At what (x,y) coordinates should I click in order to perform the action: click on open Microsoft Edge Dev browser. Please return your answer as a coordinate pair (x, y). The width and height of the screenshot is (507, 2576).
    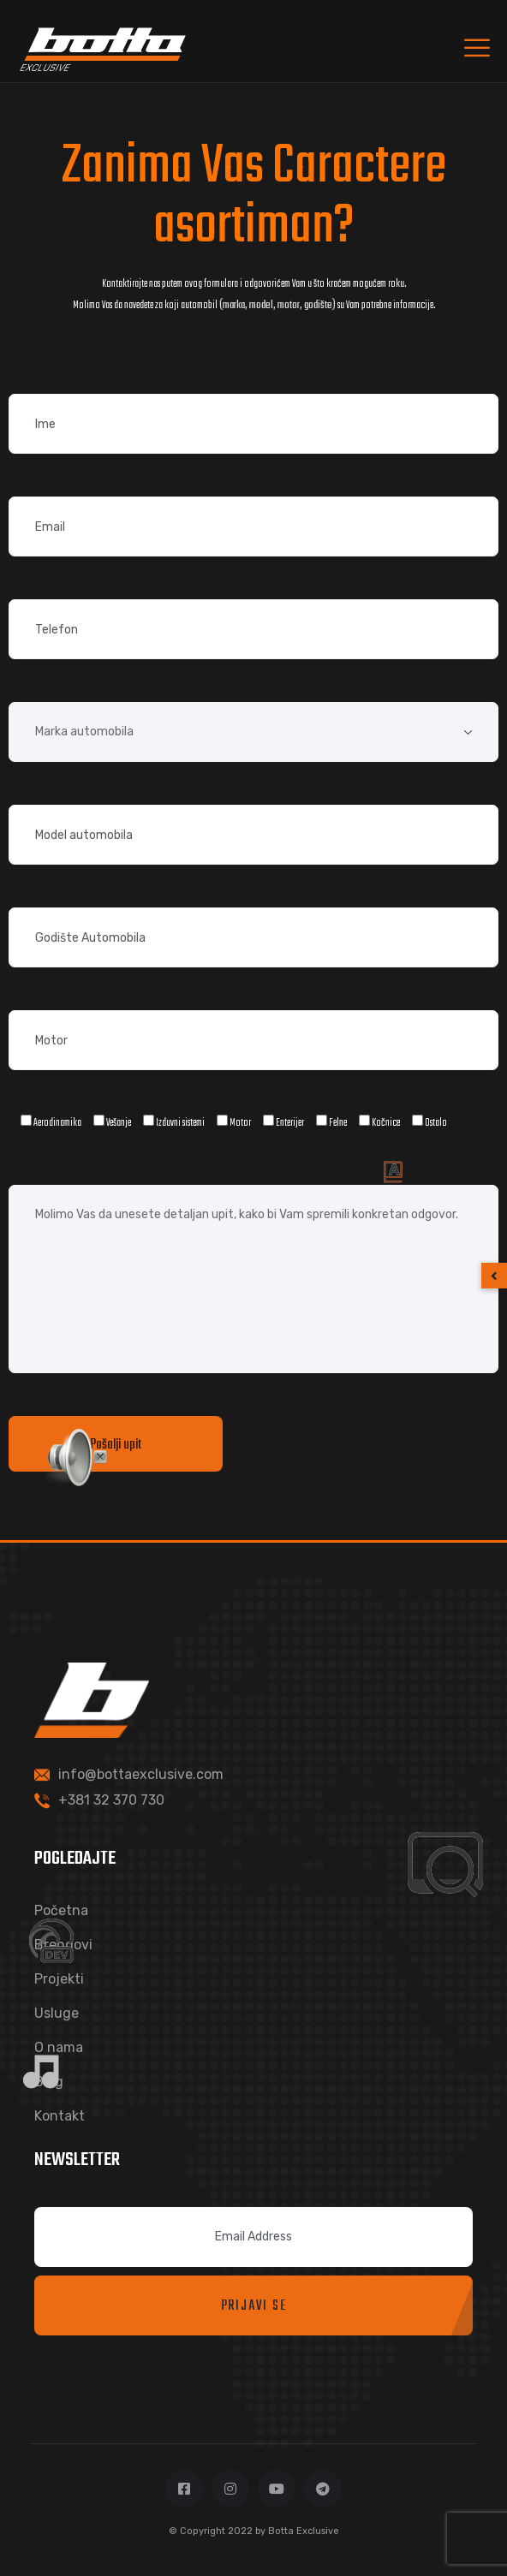
    Looking at the image, I should click on (51, 1941).